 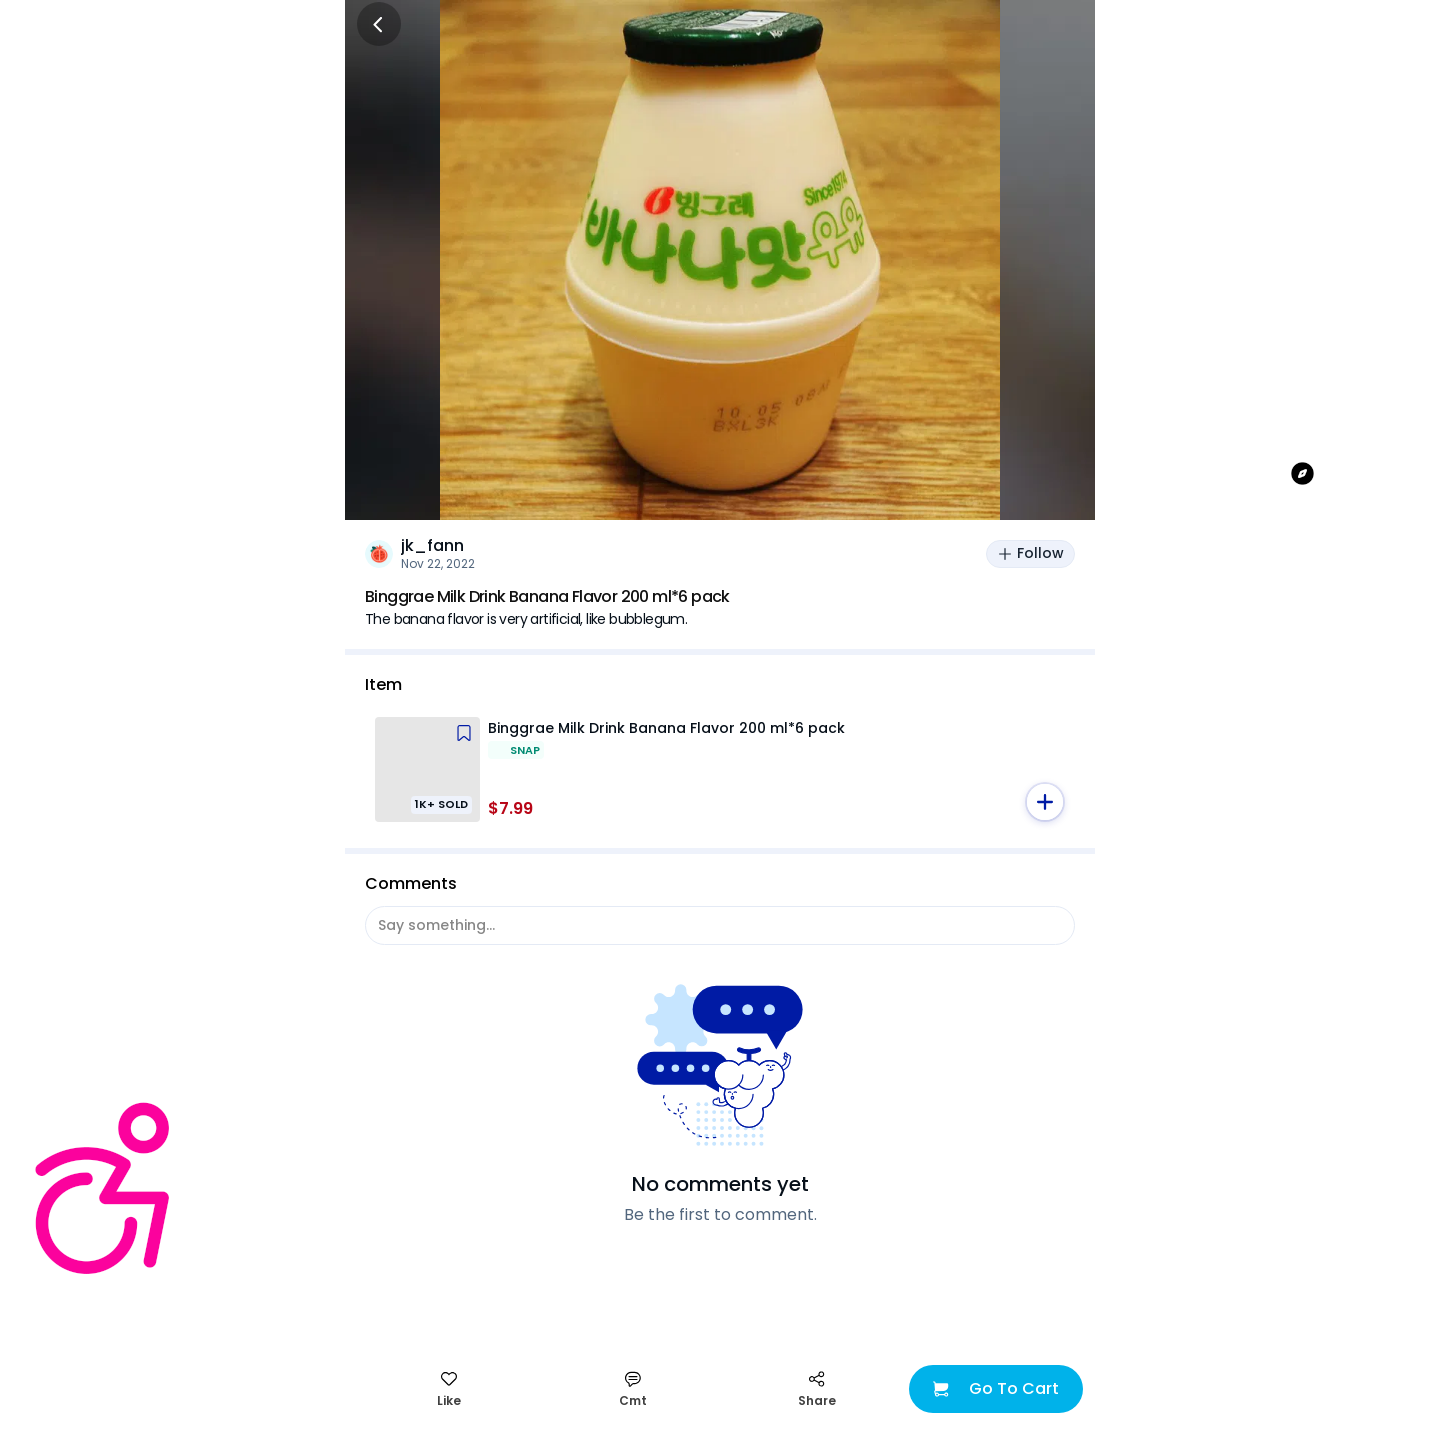 What do you see at coordinates (1302, 473) in the screenshot?
I see `access navigation or directional features` at bounding box center [1302, 473].